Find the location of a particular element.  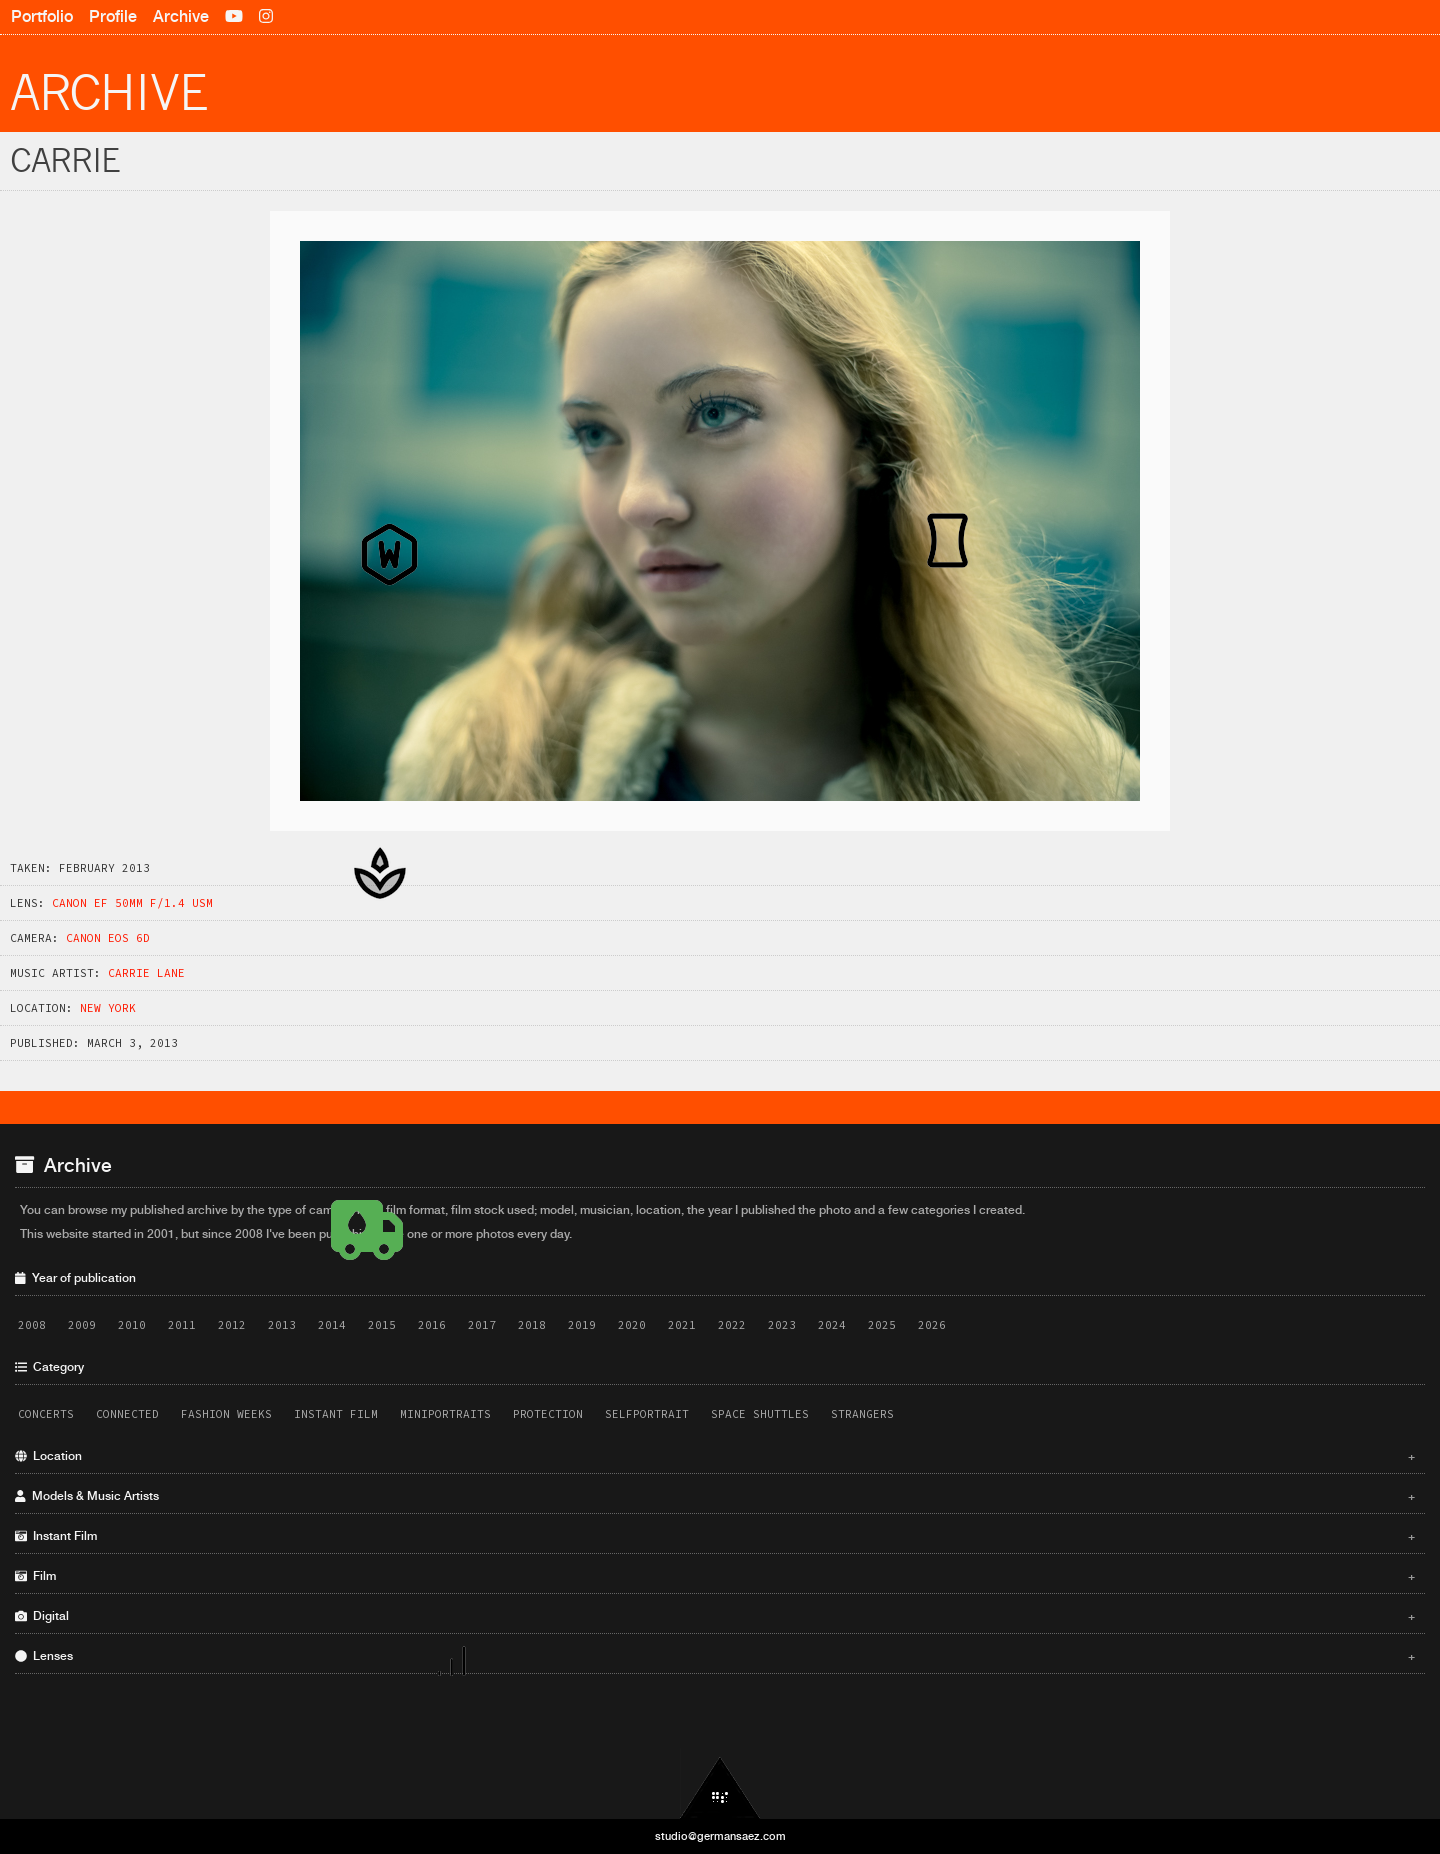

switch to vertical panorama mode is located at coordinates (947, 540).